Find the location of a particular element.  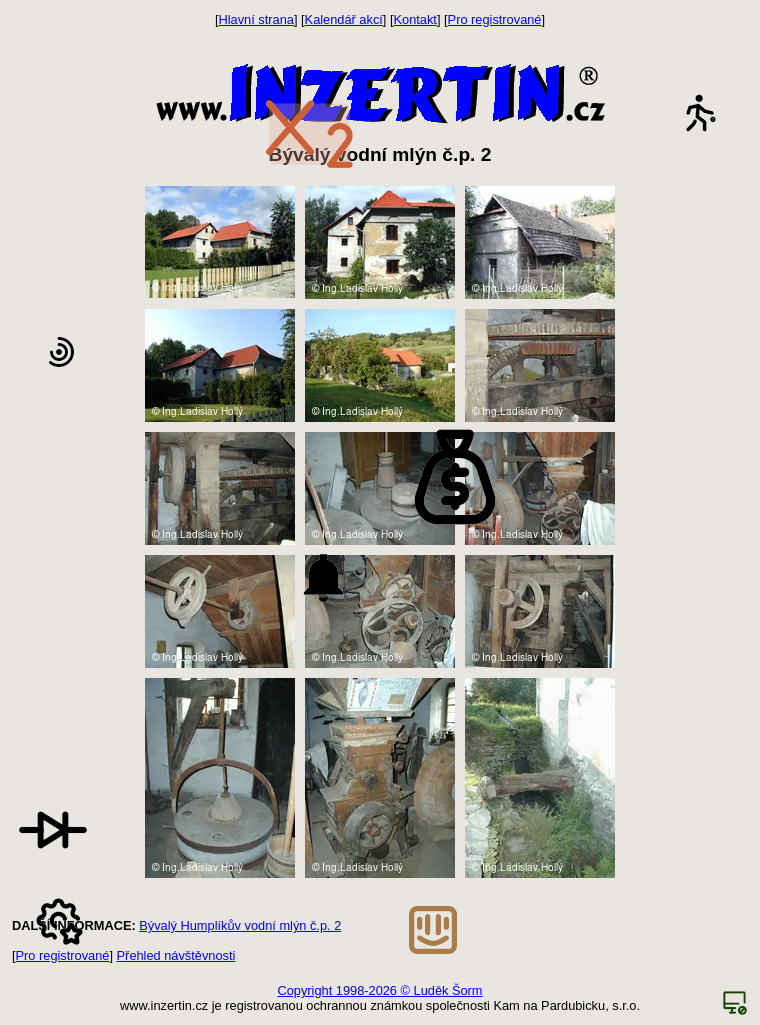

open intercom customer messaging is located at coordinates (433, 930).